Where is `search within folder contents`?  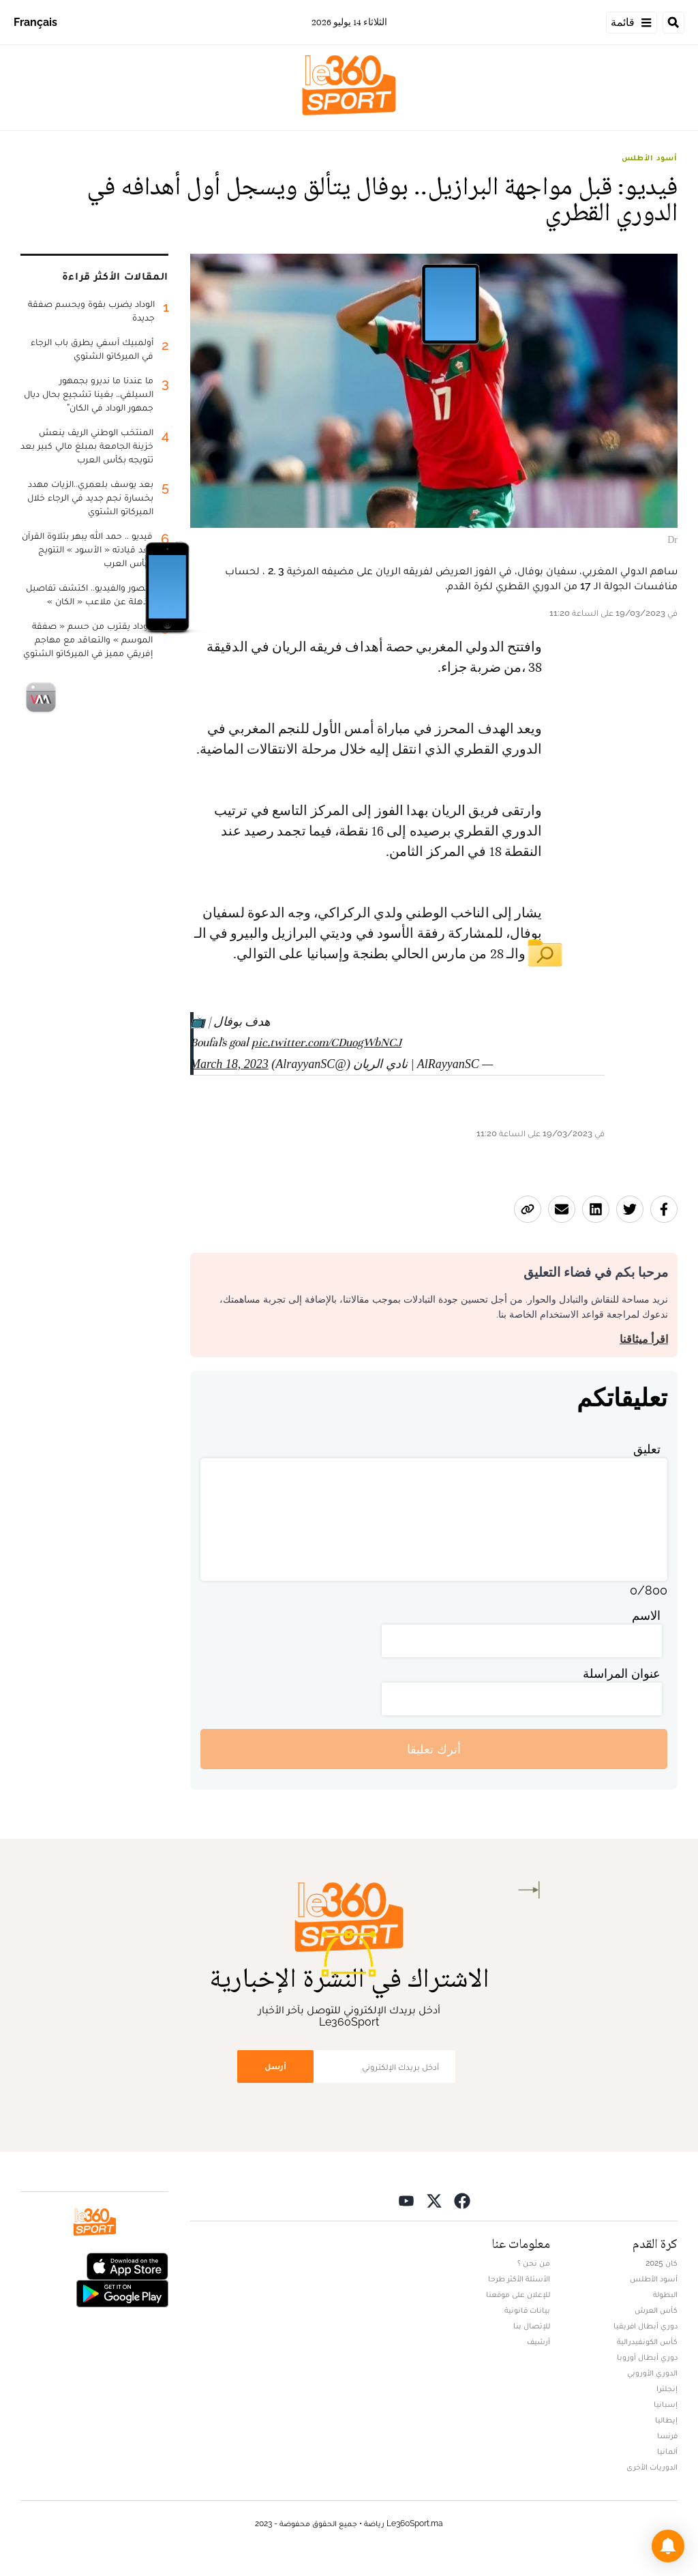 search within folder contents is located at coordinates (545, 953).